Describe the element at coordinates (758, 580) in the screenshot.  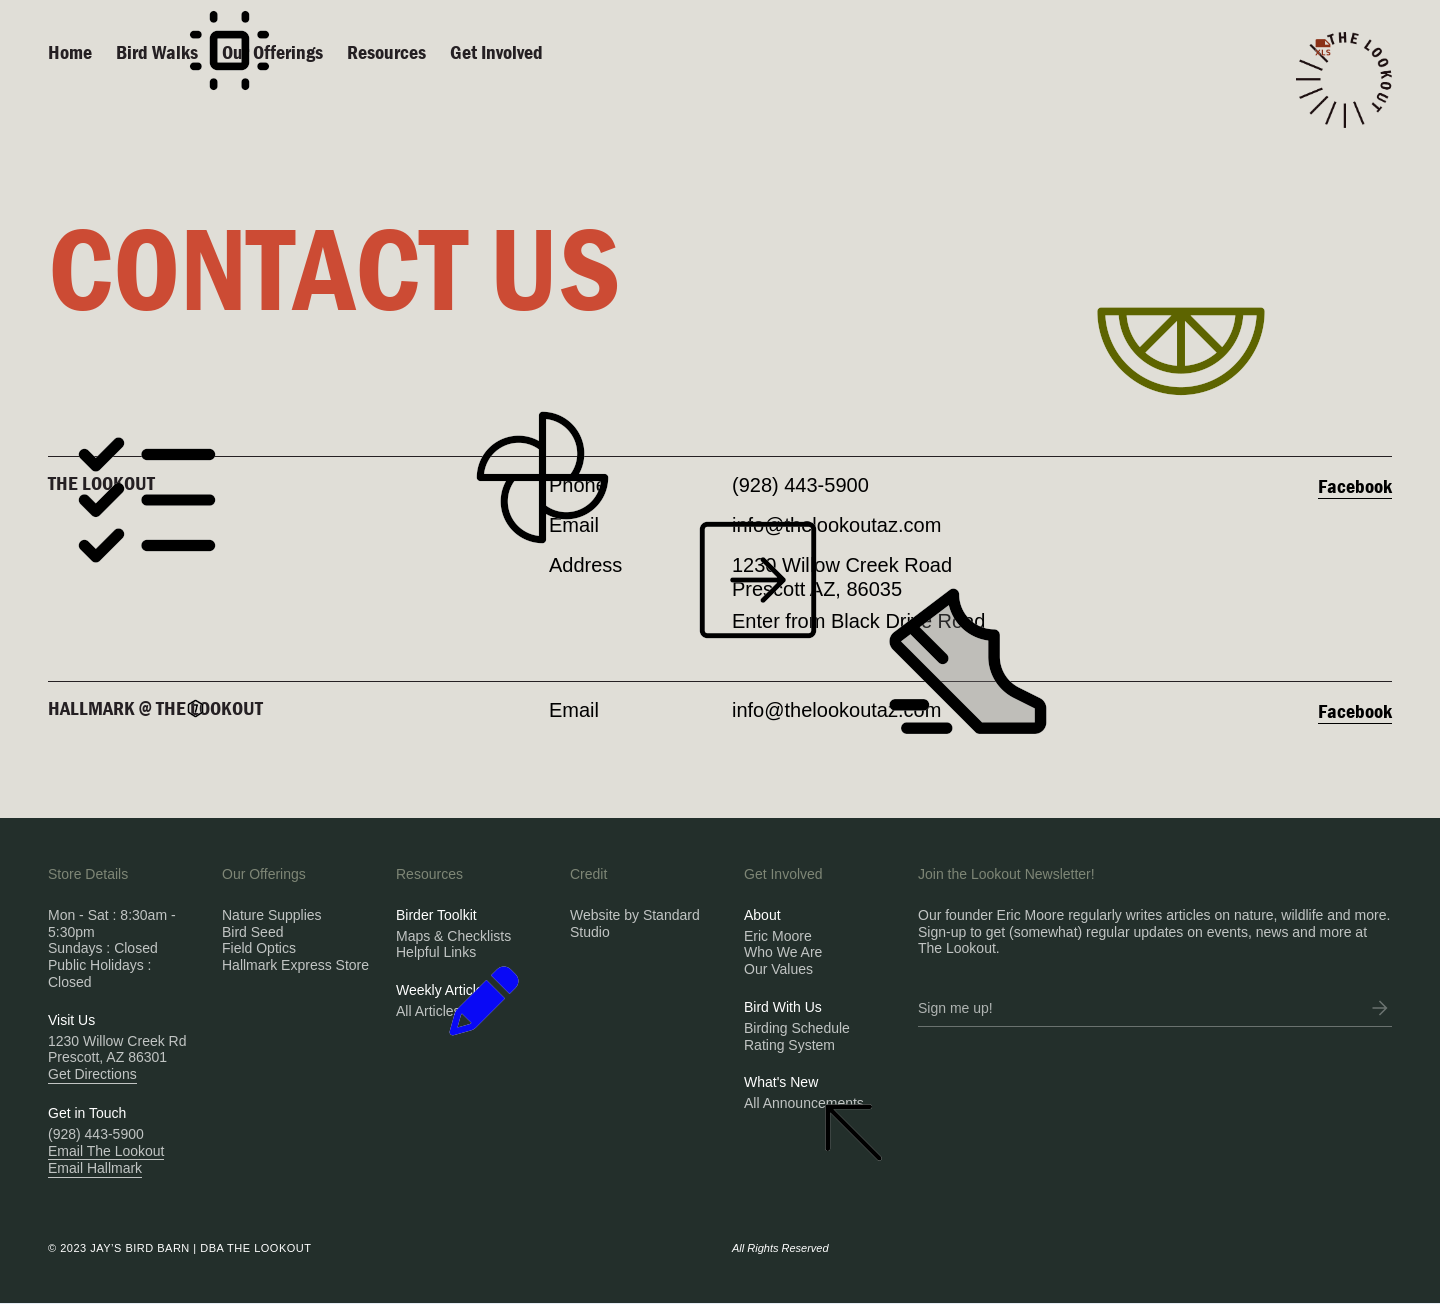
I see `navigate to the next item or screen` at that location.